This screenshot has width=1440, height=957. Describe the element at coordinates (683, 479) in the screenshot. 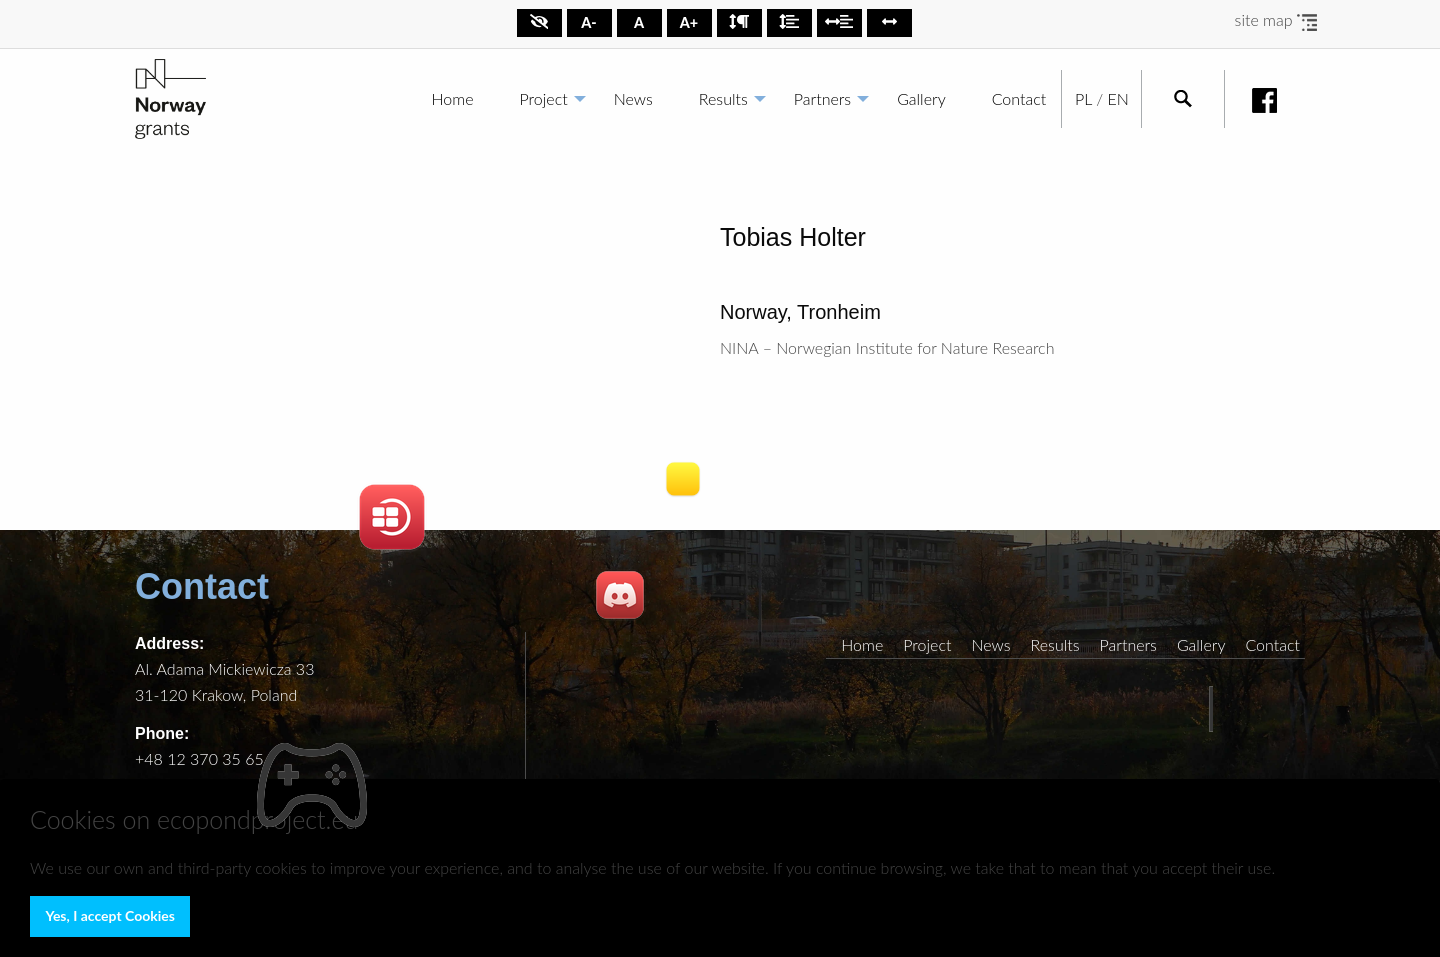

I see `blank app icon template for customization` at that location.